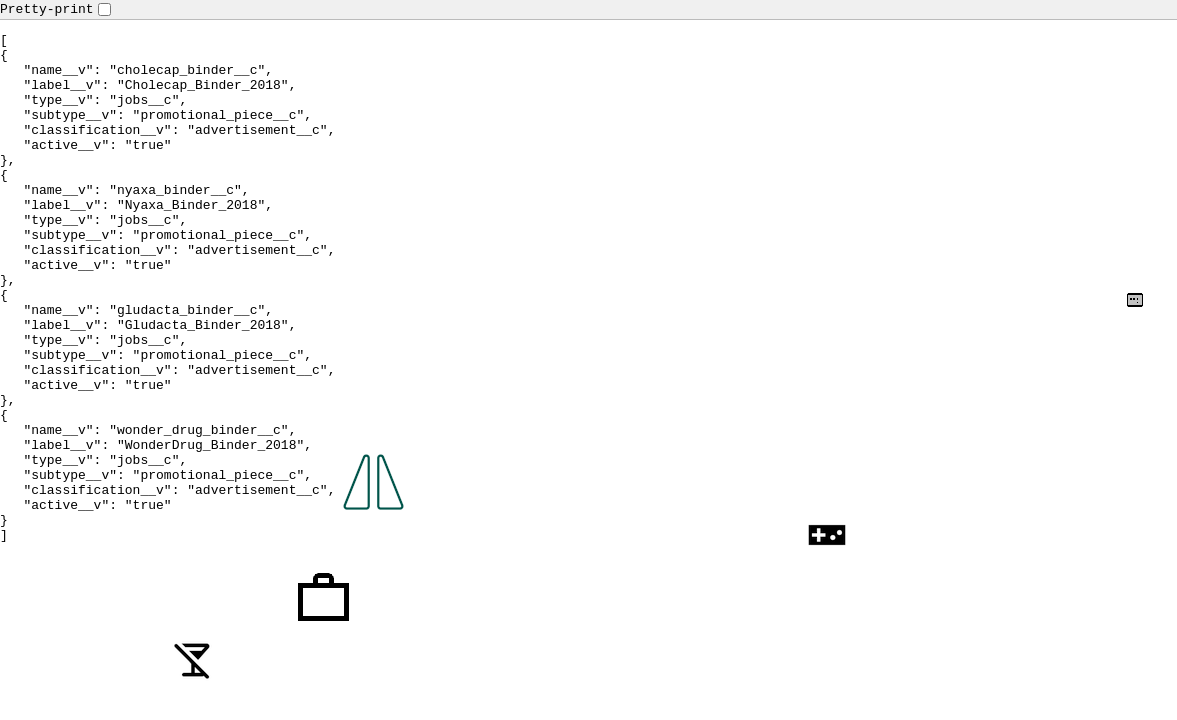  Describe the element at coordinates (323, 598) in the screenshot. I see `access work or professional settings` at that location.